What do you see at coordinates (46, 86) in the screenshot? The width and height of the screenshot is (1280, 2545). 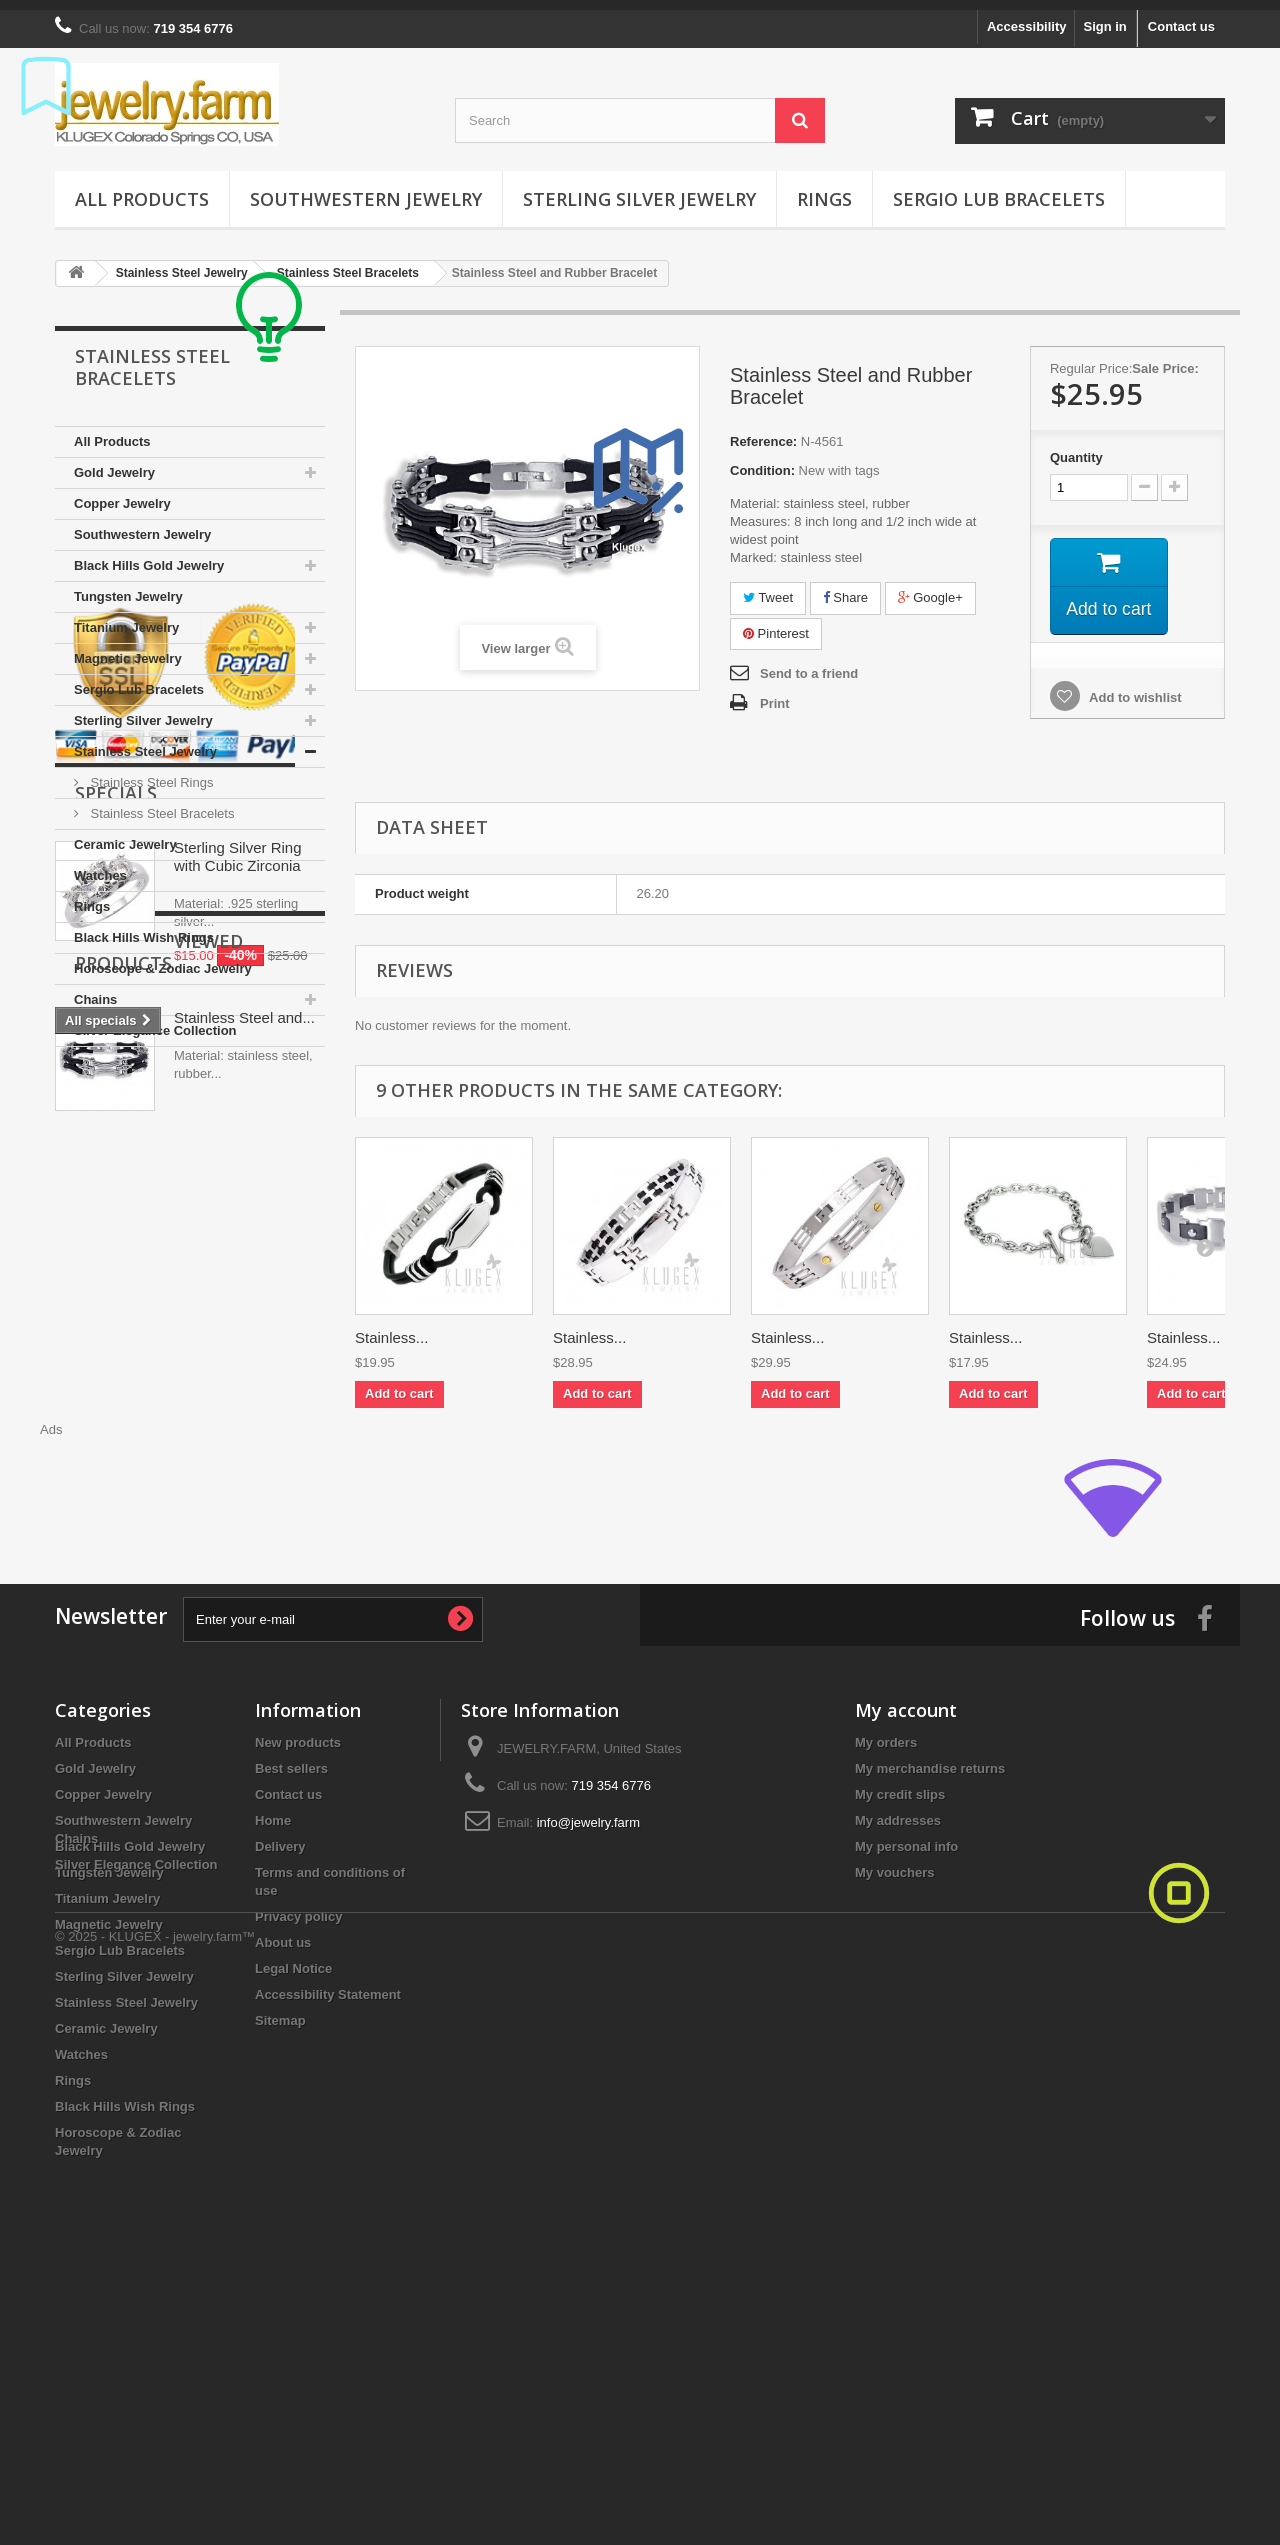 I see `save this item for later` at bounding box center [46, 86].